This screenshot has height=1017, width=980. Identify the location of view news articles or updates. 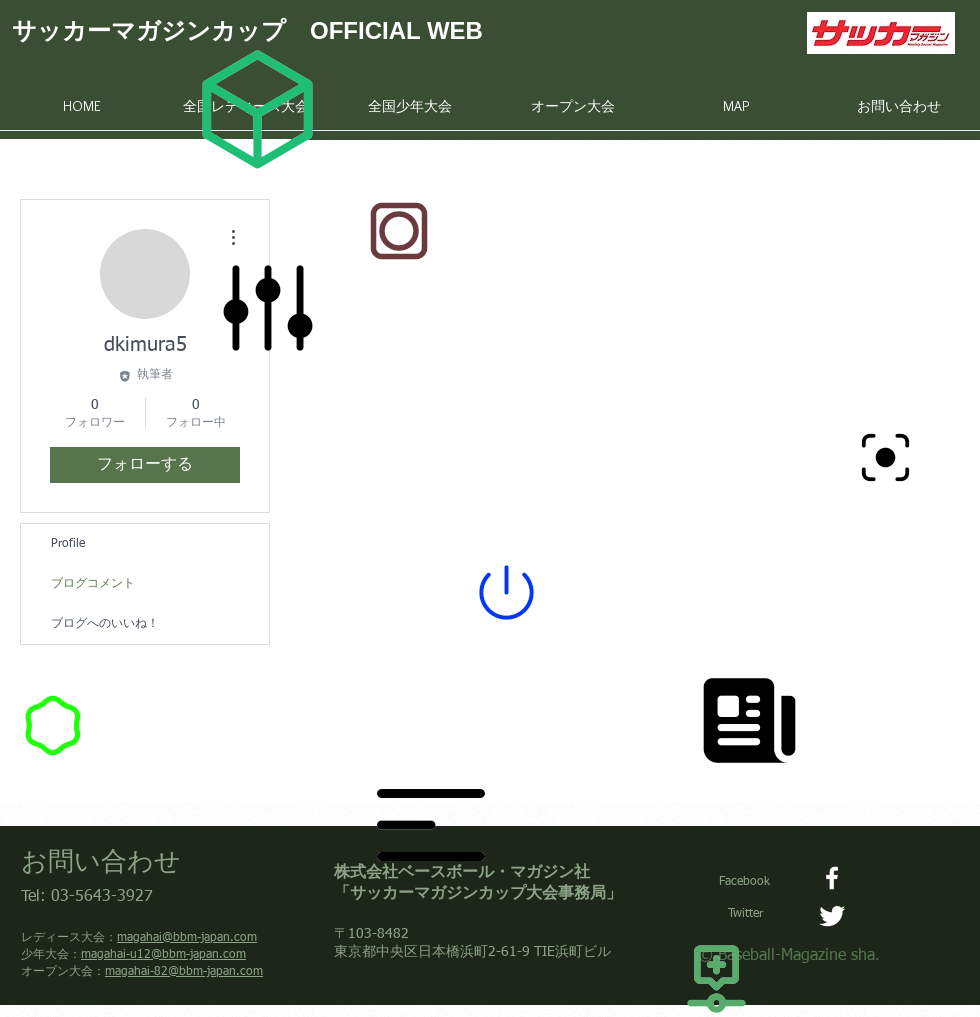
(749, 720).